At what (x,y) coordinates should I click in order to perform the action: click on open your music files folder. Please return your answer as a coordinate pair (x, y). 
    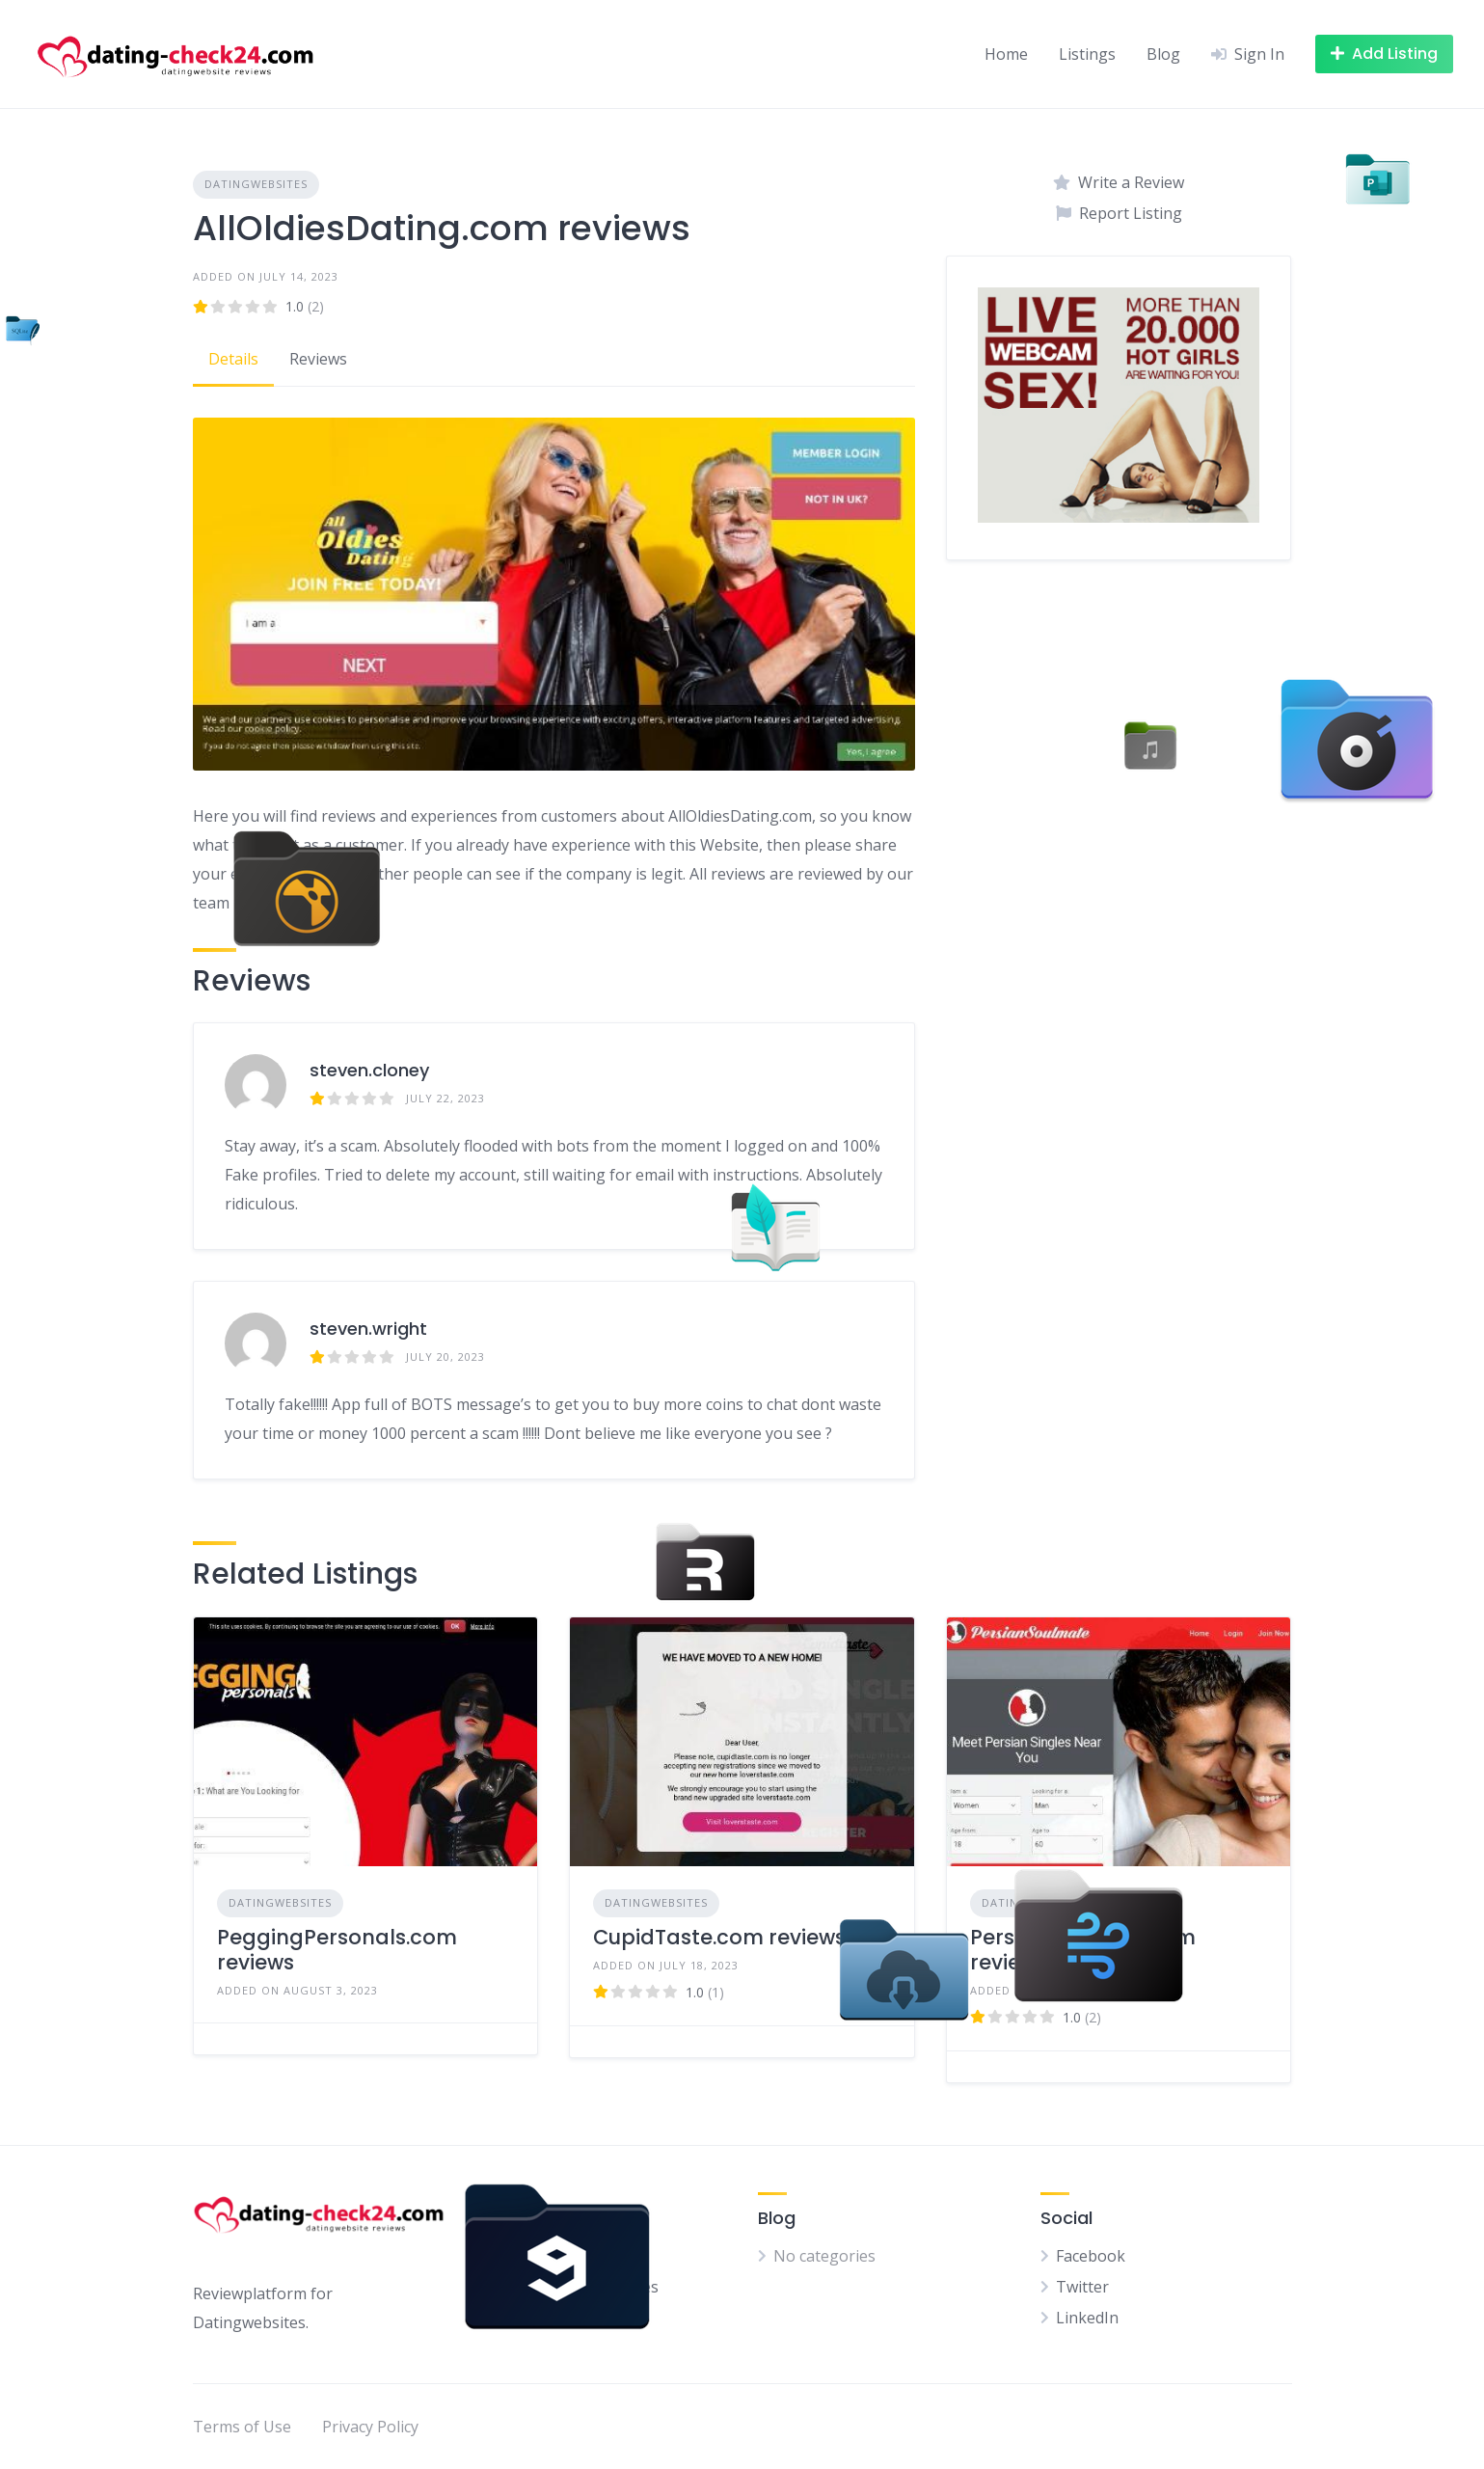
    Looking at the image, I should click on (1356, 743).